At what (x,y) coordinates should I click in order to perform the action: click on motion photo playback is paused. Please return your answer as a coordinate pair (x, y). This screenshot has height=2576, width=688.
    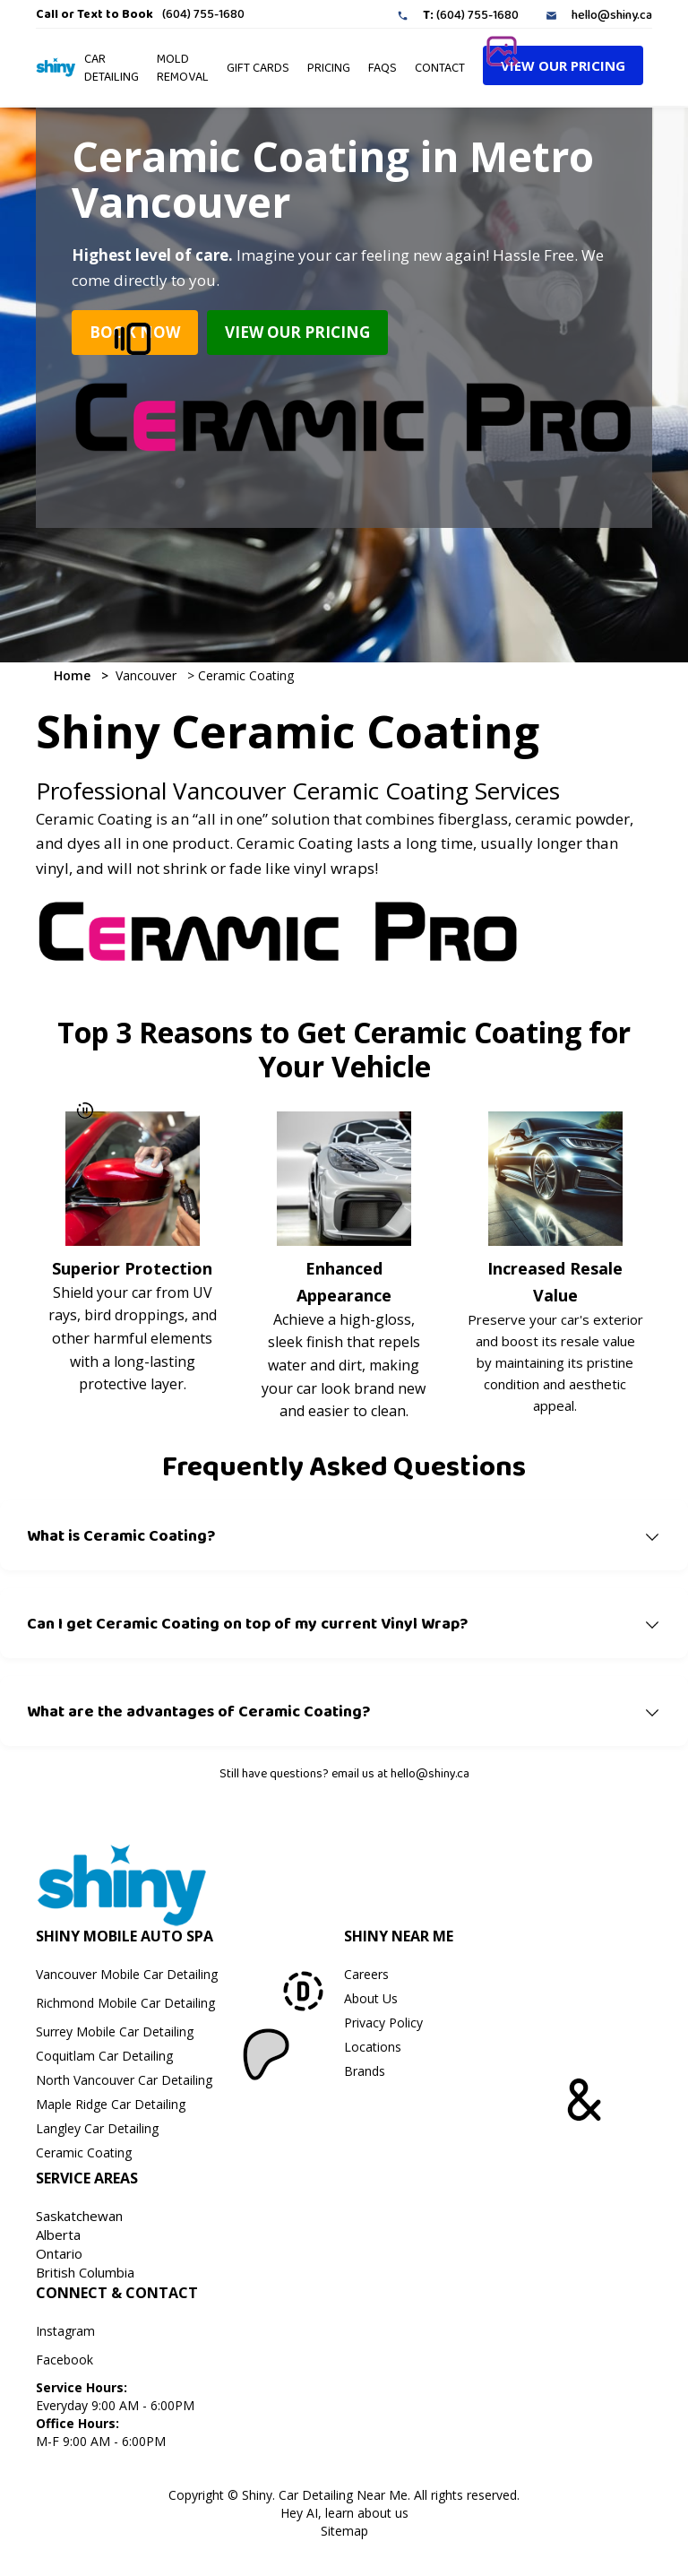
    Looking at the image, I should click on (85, 1111).